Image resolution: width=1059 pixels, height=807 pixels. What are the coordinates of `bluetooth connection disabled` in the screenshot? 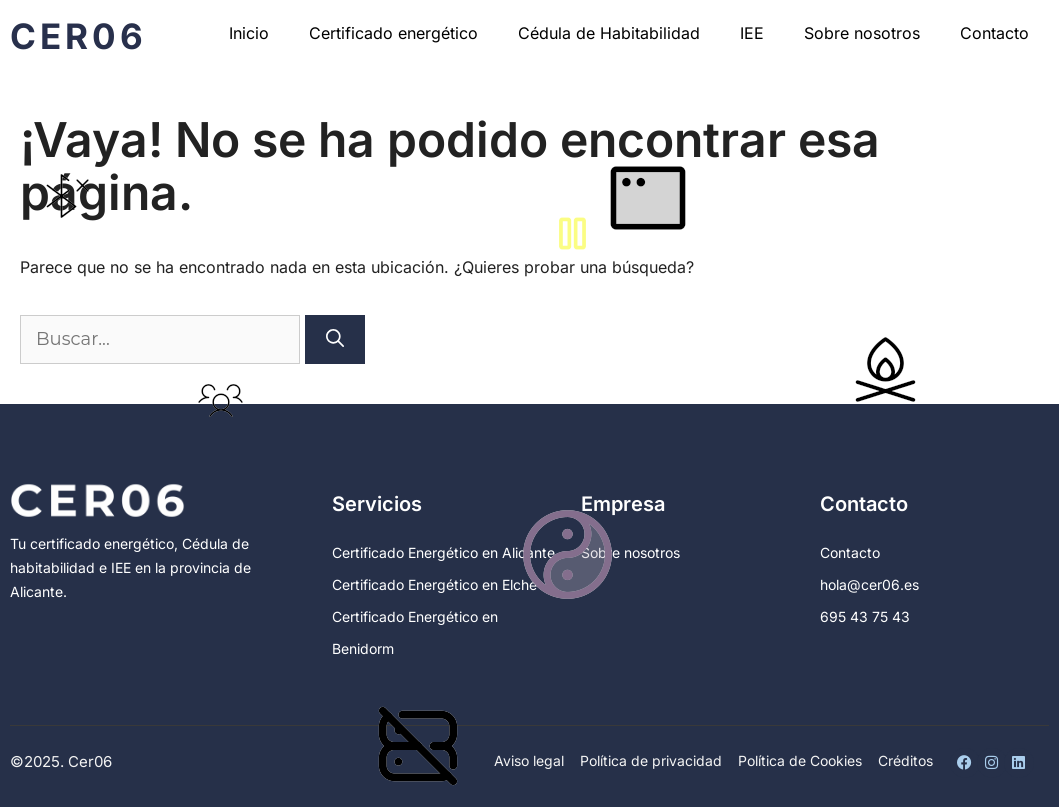 It's located at (65, 196).